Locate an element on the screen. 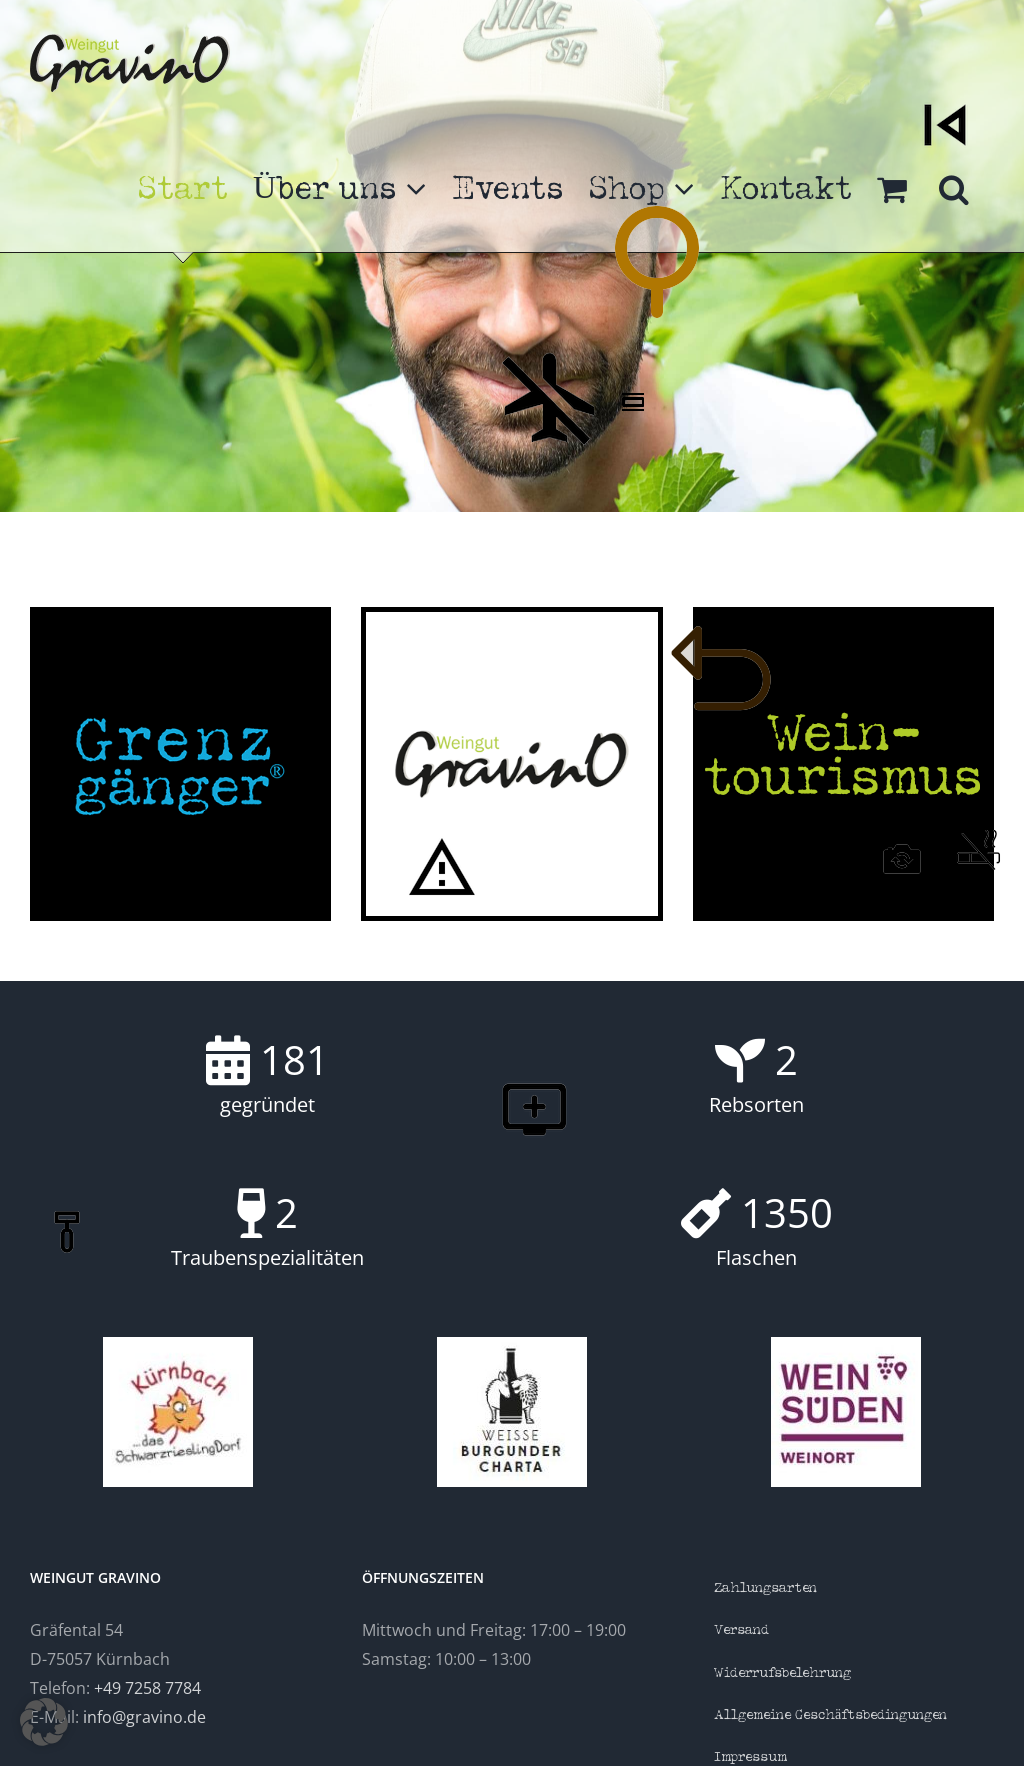  select neuter or non-binary gender option is located at coordinates (657, 260).